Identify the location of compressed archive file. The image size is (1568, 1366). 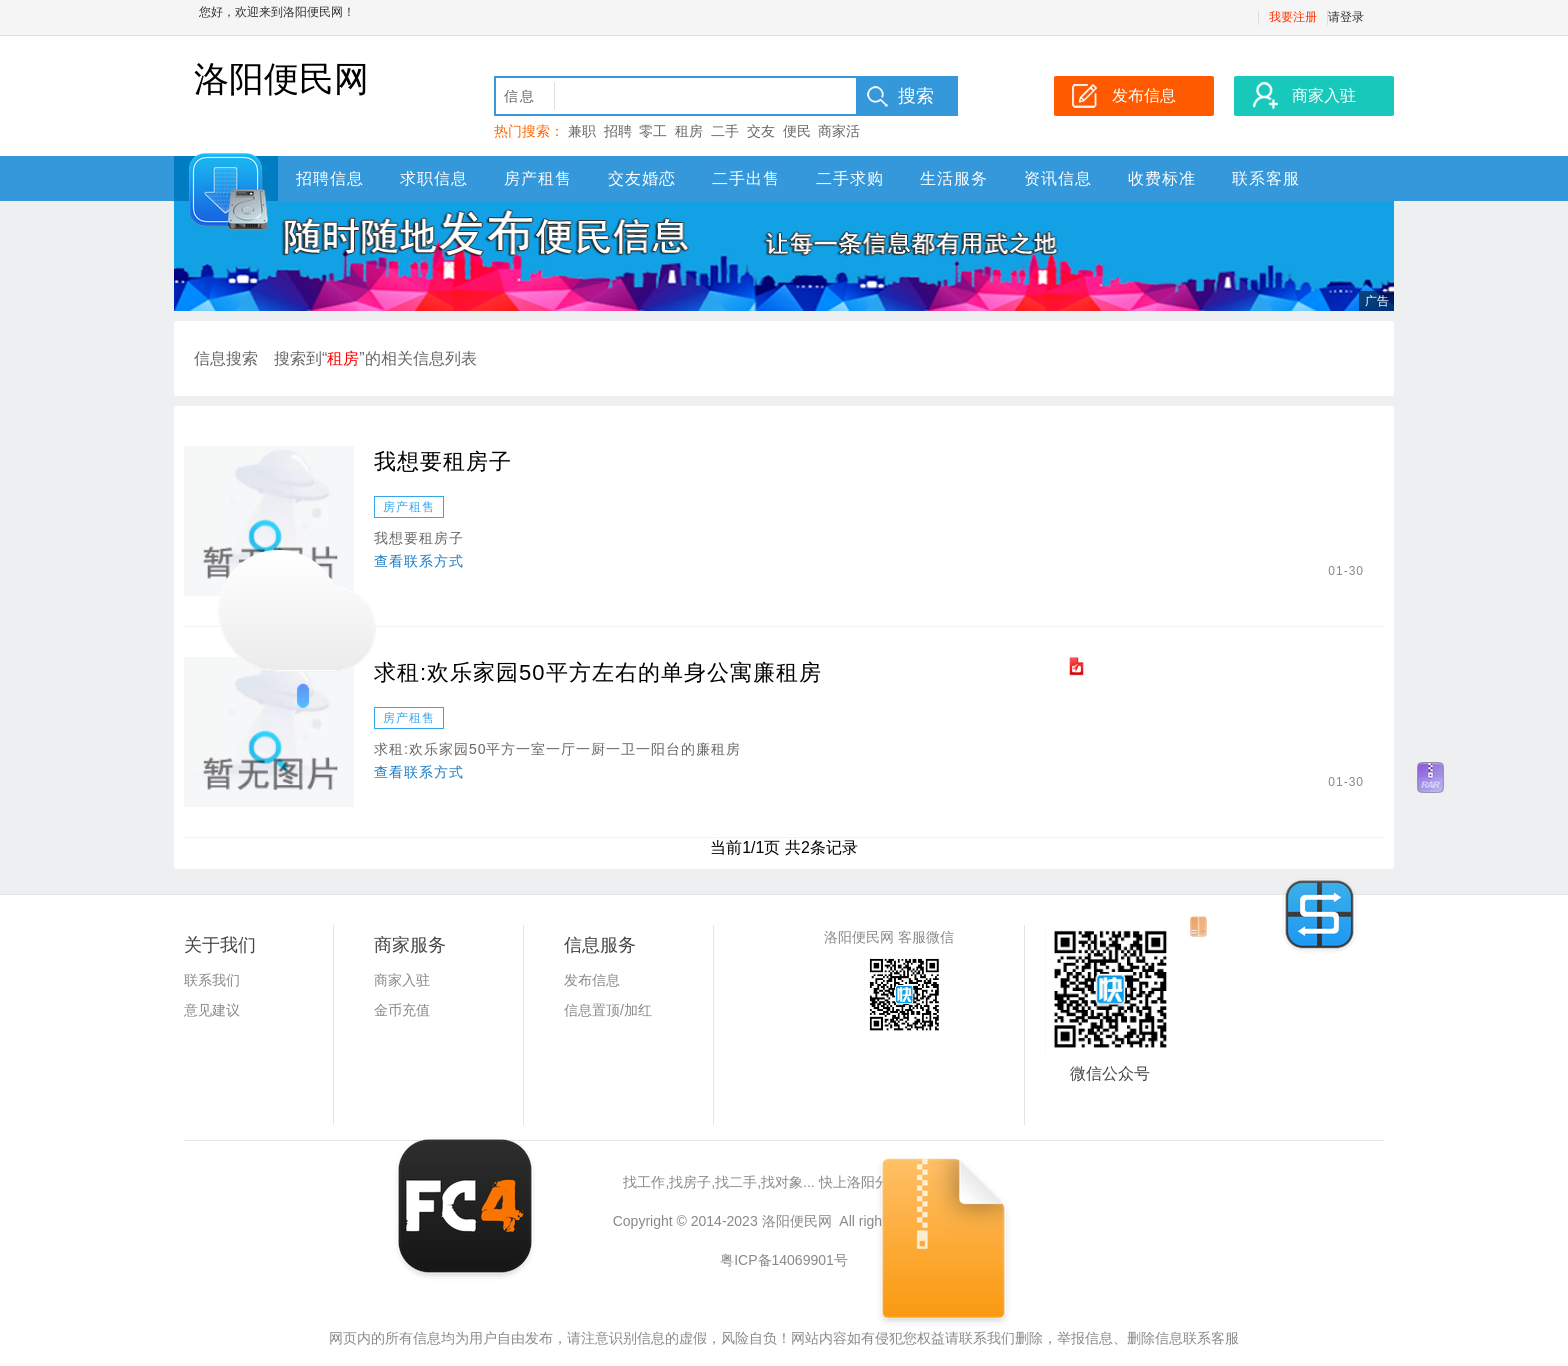
(1198, 926).